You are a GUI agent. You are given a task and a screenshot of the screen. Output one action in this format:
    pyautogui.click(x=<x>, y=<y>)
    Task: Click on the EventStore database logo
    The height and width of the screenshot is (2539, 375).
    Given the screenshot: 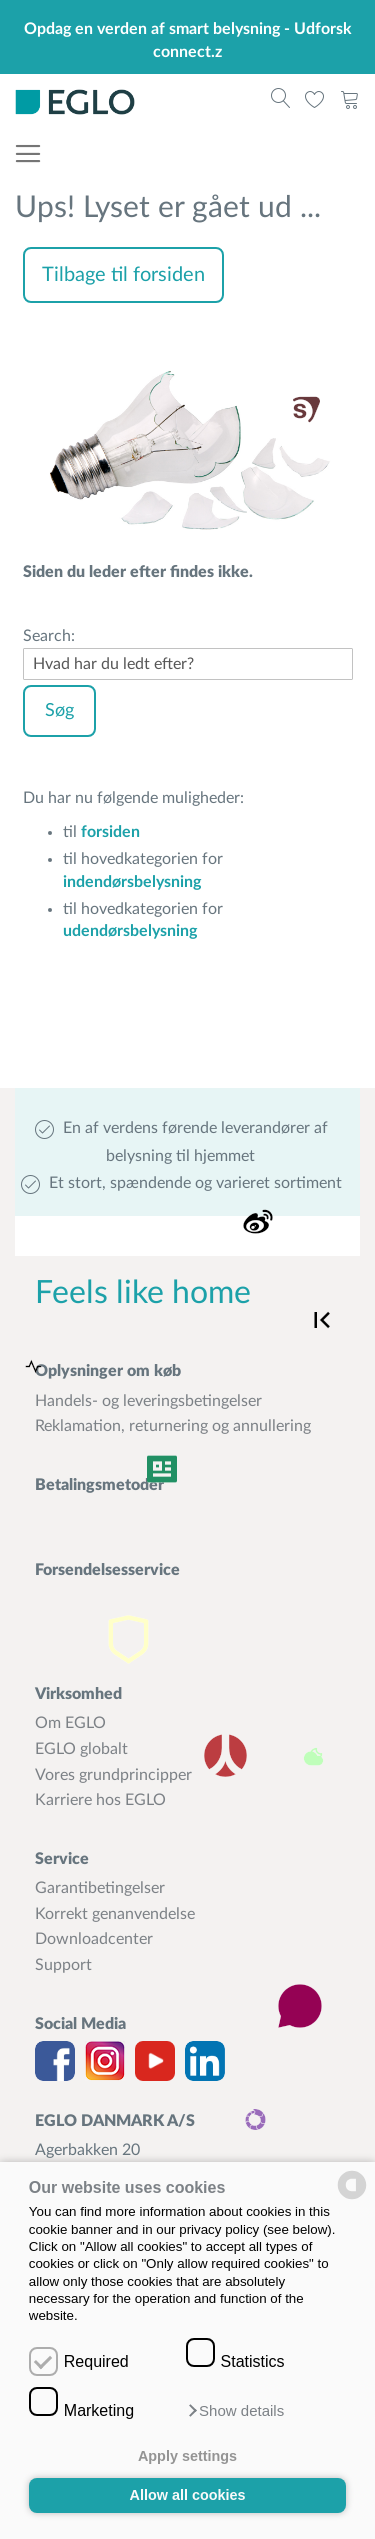 What is the action you would take?
    pyautogui.click(x=255, y=2119)
    